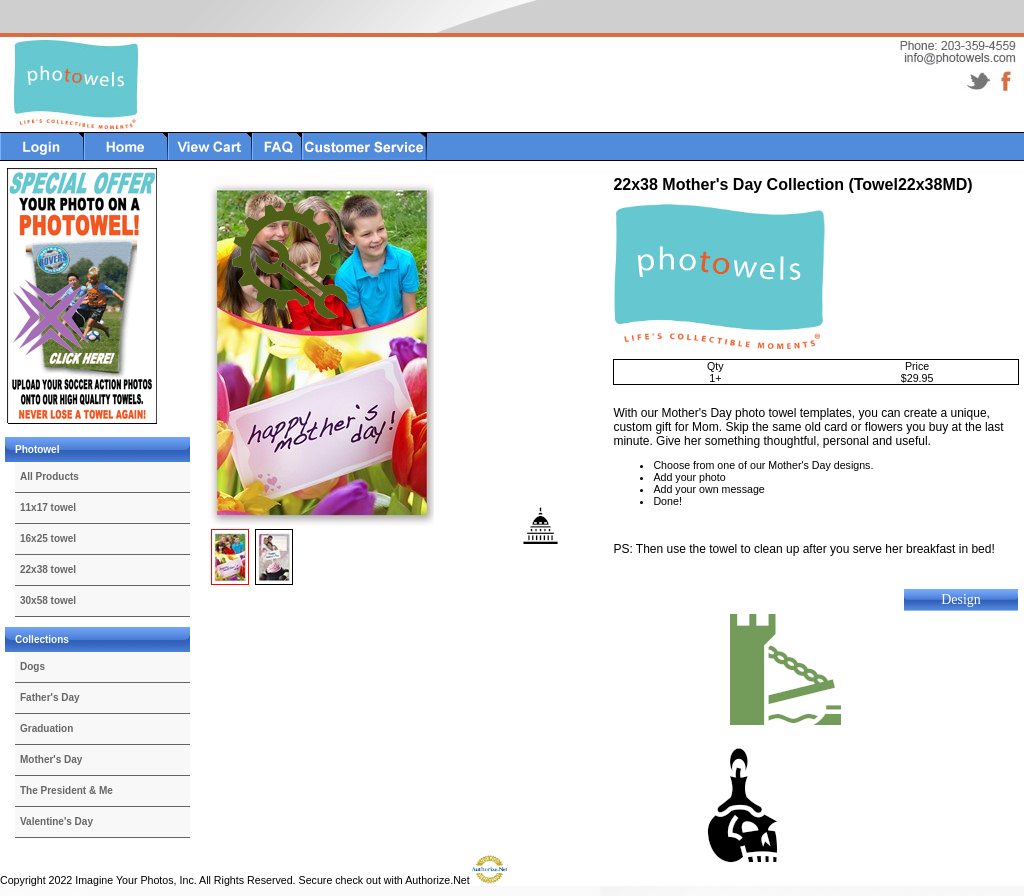 This screenshot has height=896, width=1024. What do you see at coordinates (785, 669) in the screenshot?
I see `access castle or fortress features in a game` at bounding box center [785, 669].